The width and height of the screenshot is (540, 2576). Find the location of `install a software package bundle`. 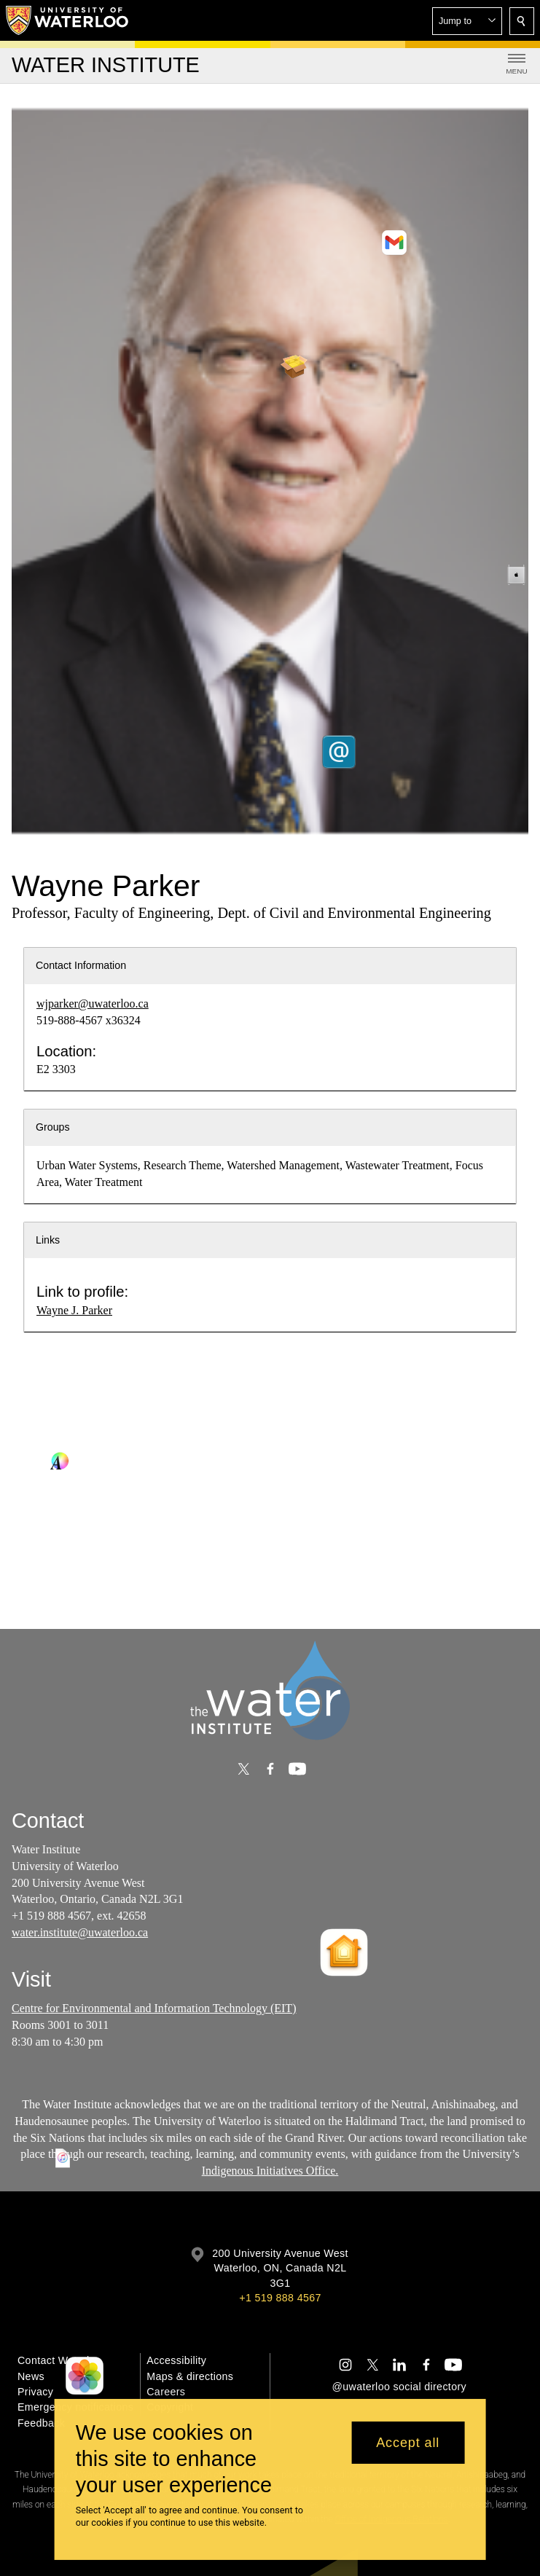

install a software package bundle is located at coordinates (294, 366).